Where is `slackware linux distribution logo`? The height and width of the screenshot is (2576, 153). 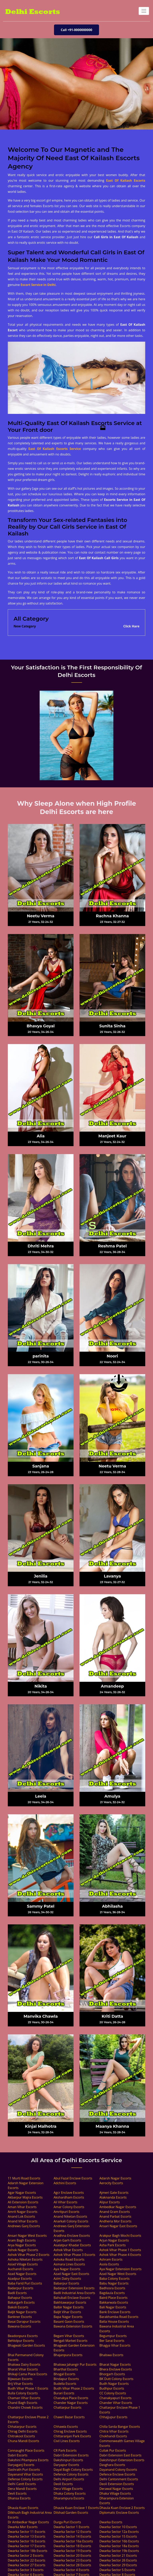
slackware linux distribution logo is located at coordinates (92, 1227).